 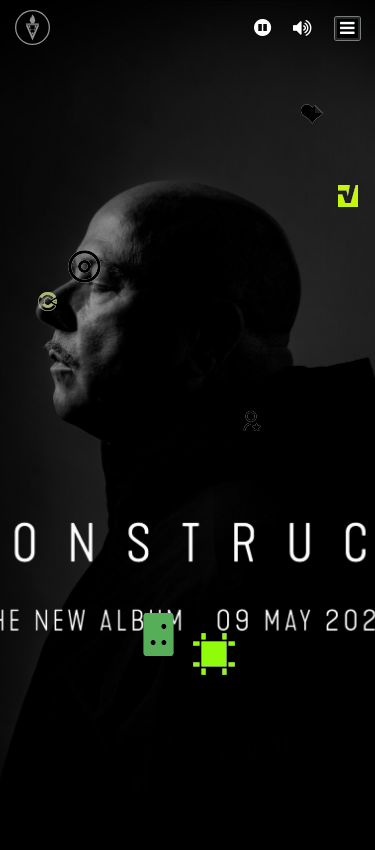 I want to click on vBulletin forum software logo, so click(x=348, y=196).